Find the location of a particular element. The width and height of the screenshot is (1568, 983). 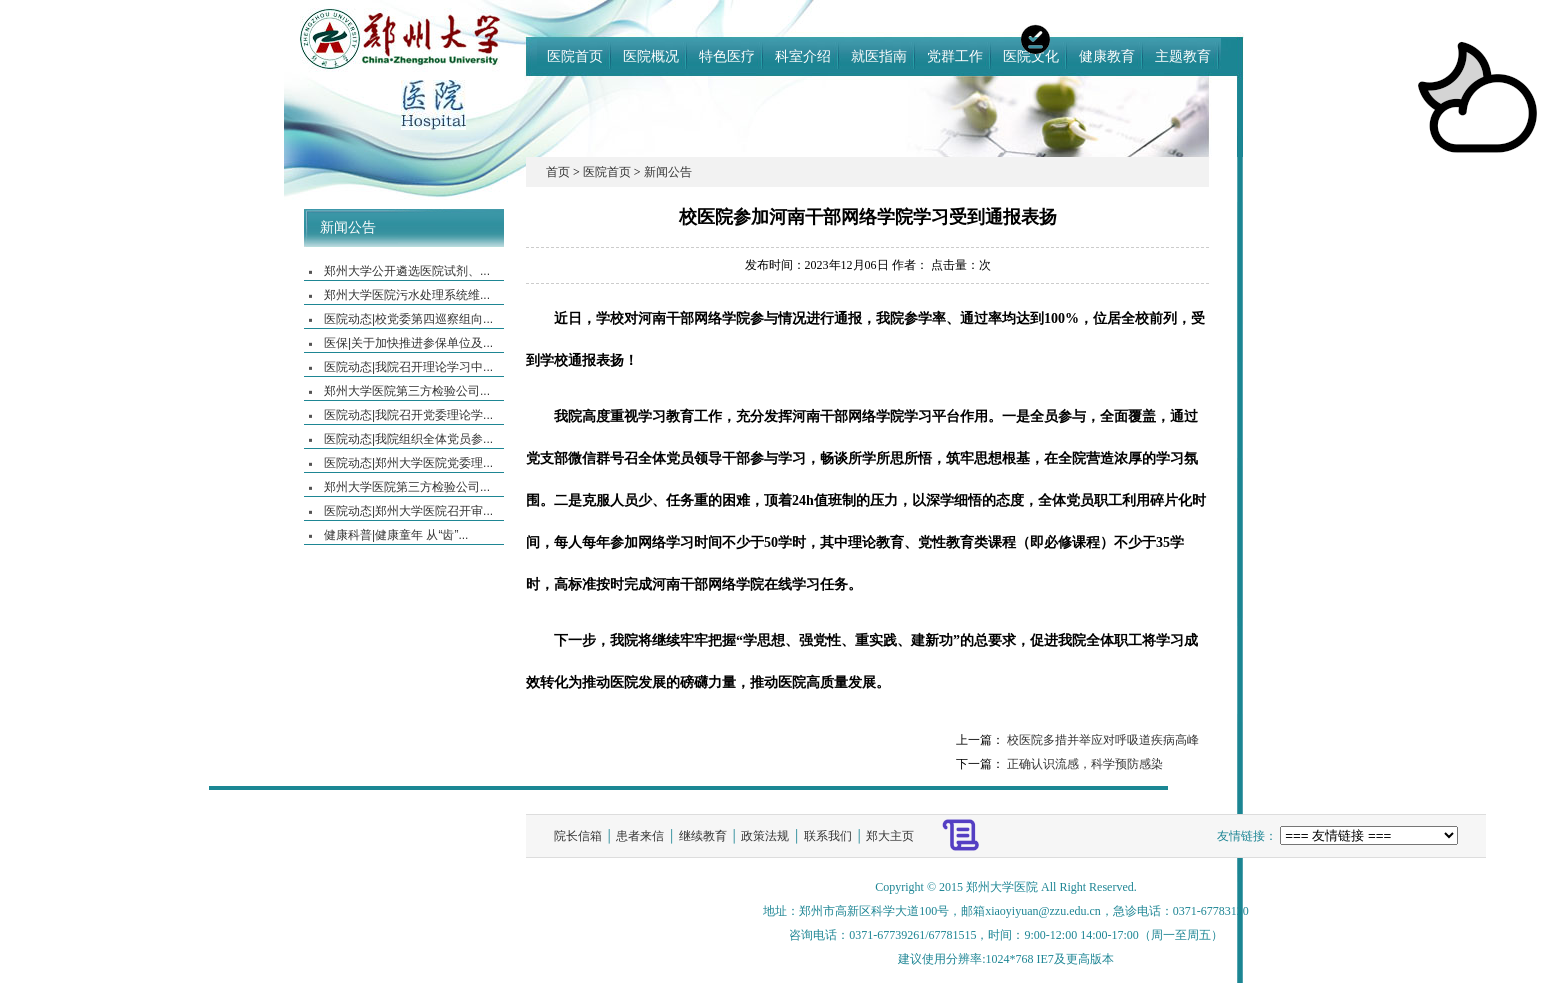

indicates content is available offline is located at coordinates (1035, 39).